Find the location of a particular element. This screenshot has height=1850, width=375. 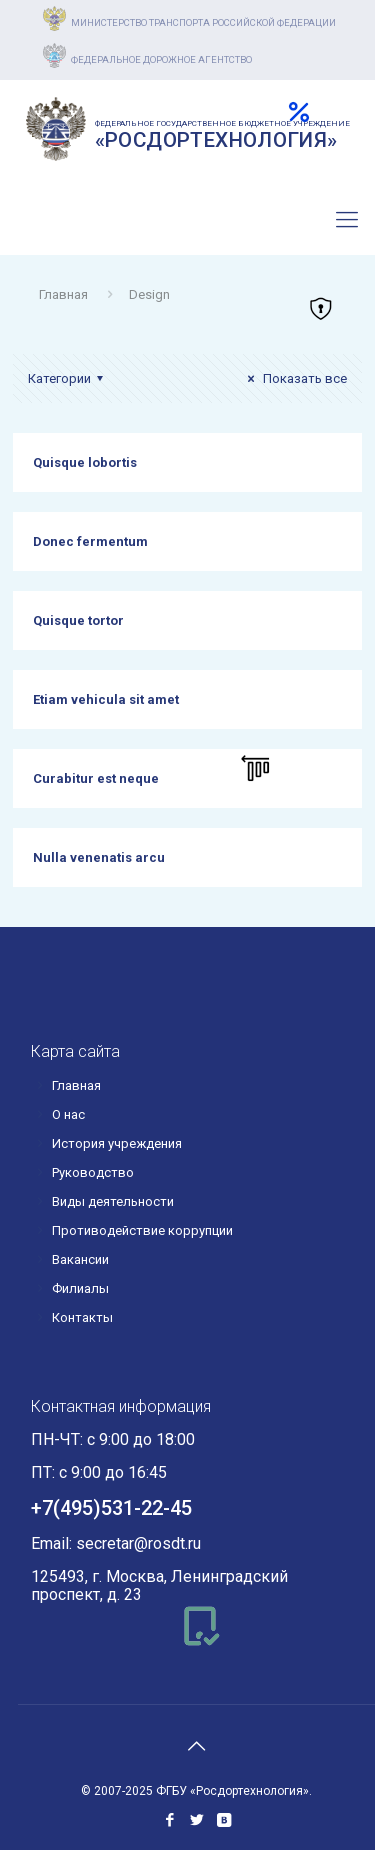

access security or privacy settings is located at coordinates (320, 309).